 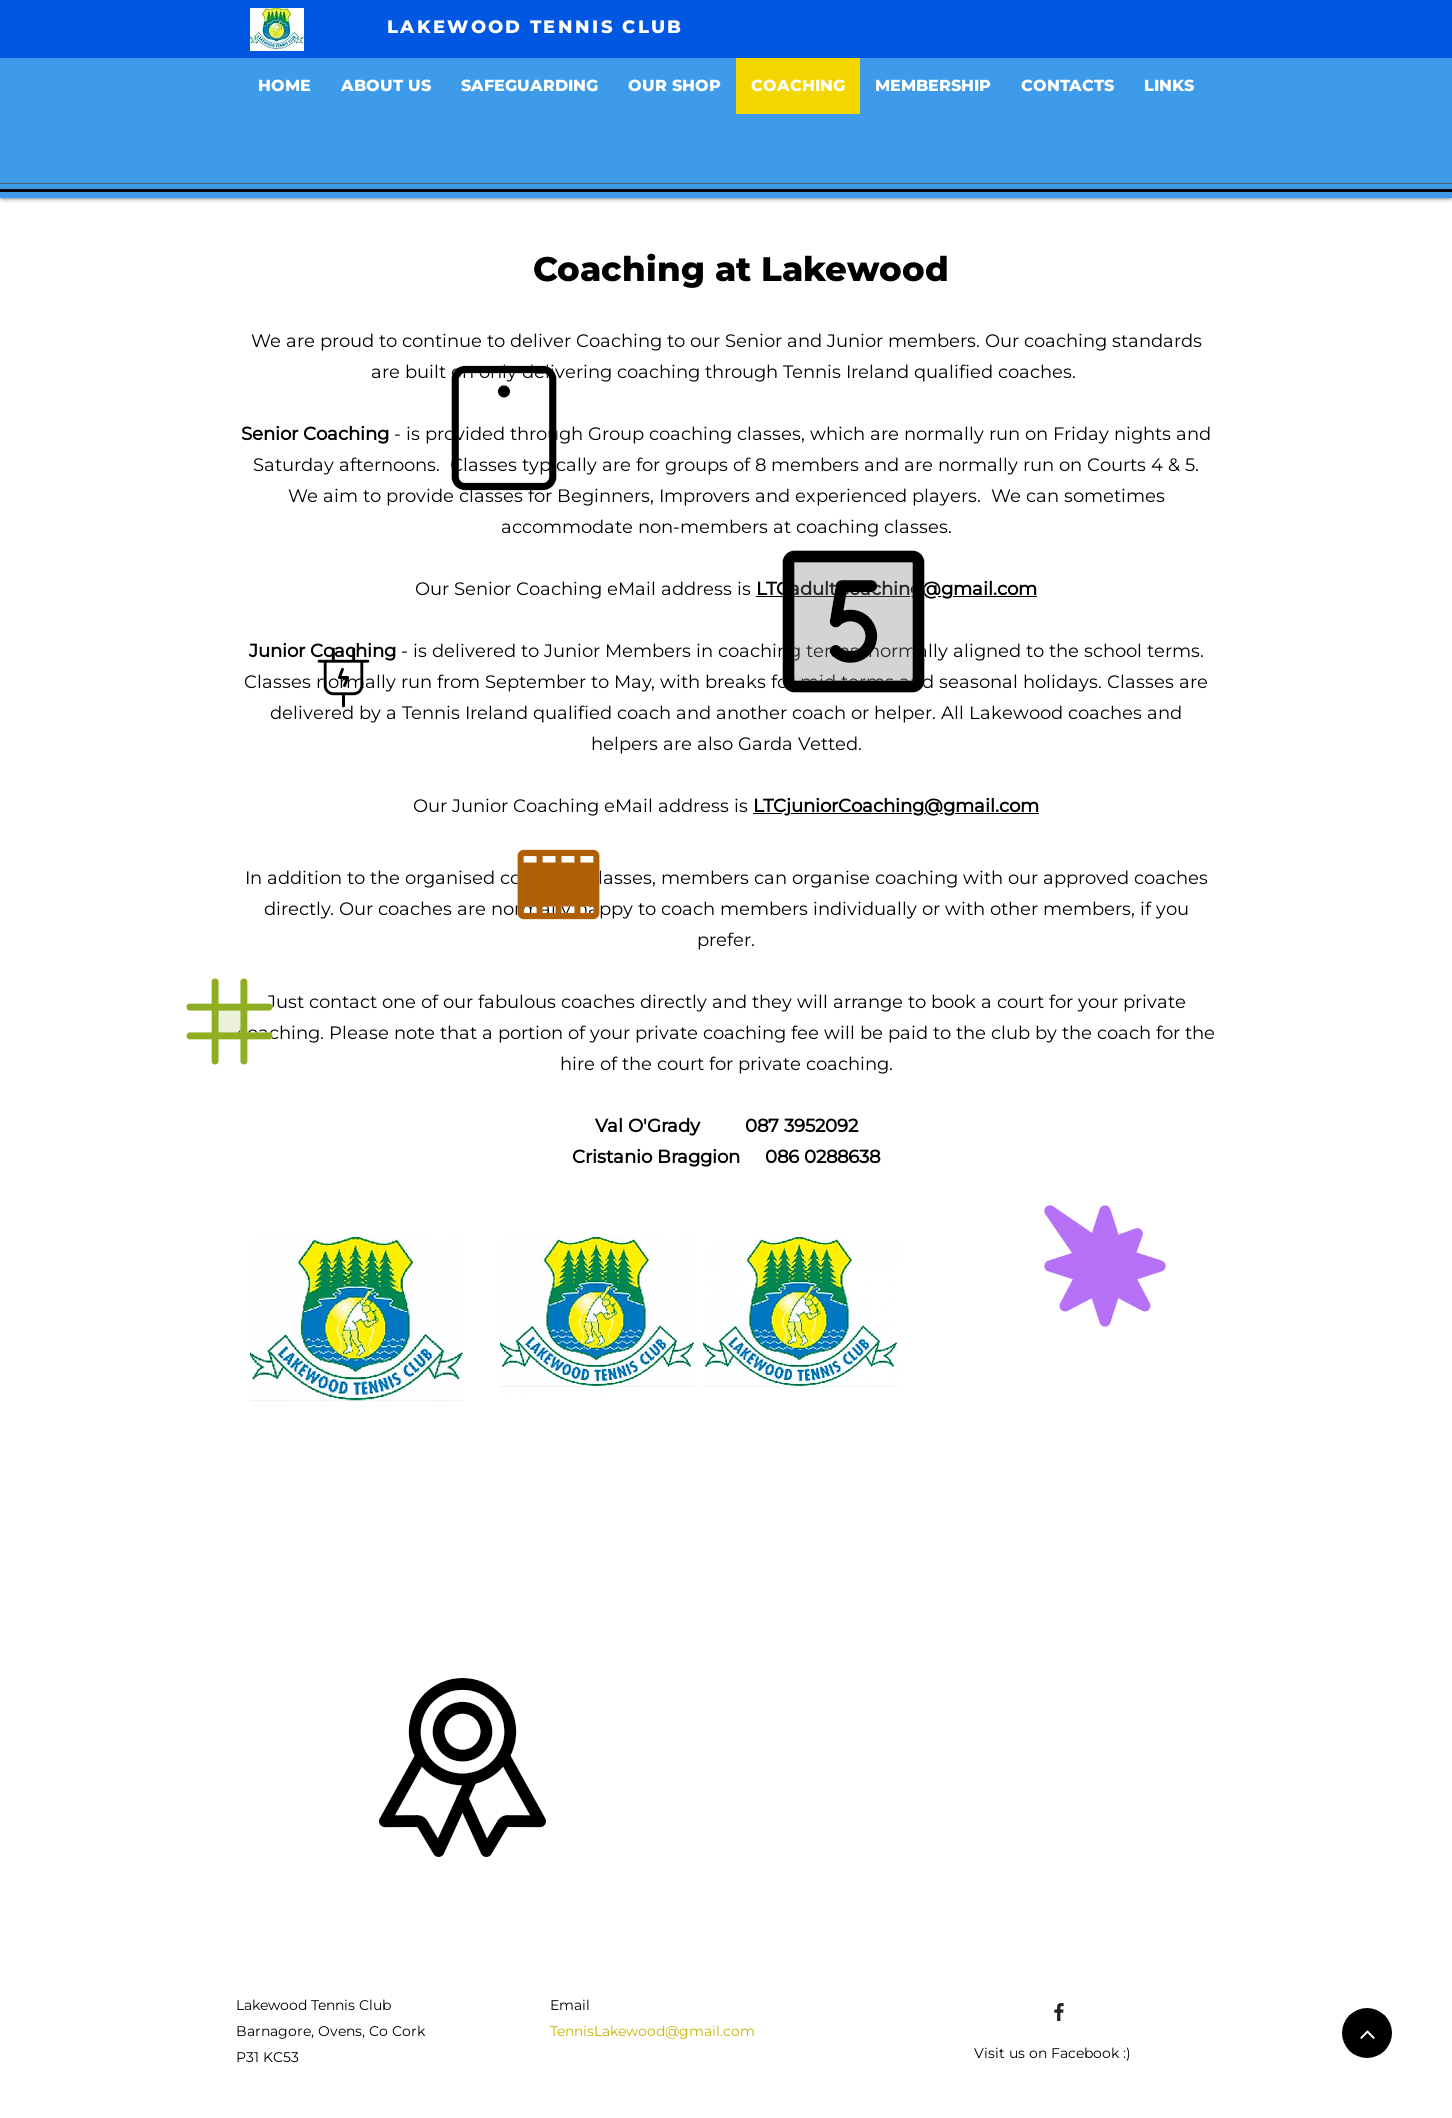 What do you see at coordinates (1105, 1266) in the screenshot?
I see `indicates a new or featured item` at bounding box center [1105, 1266].